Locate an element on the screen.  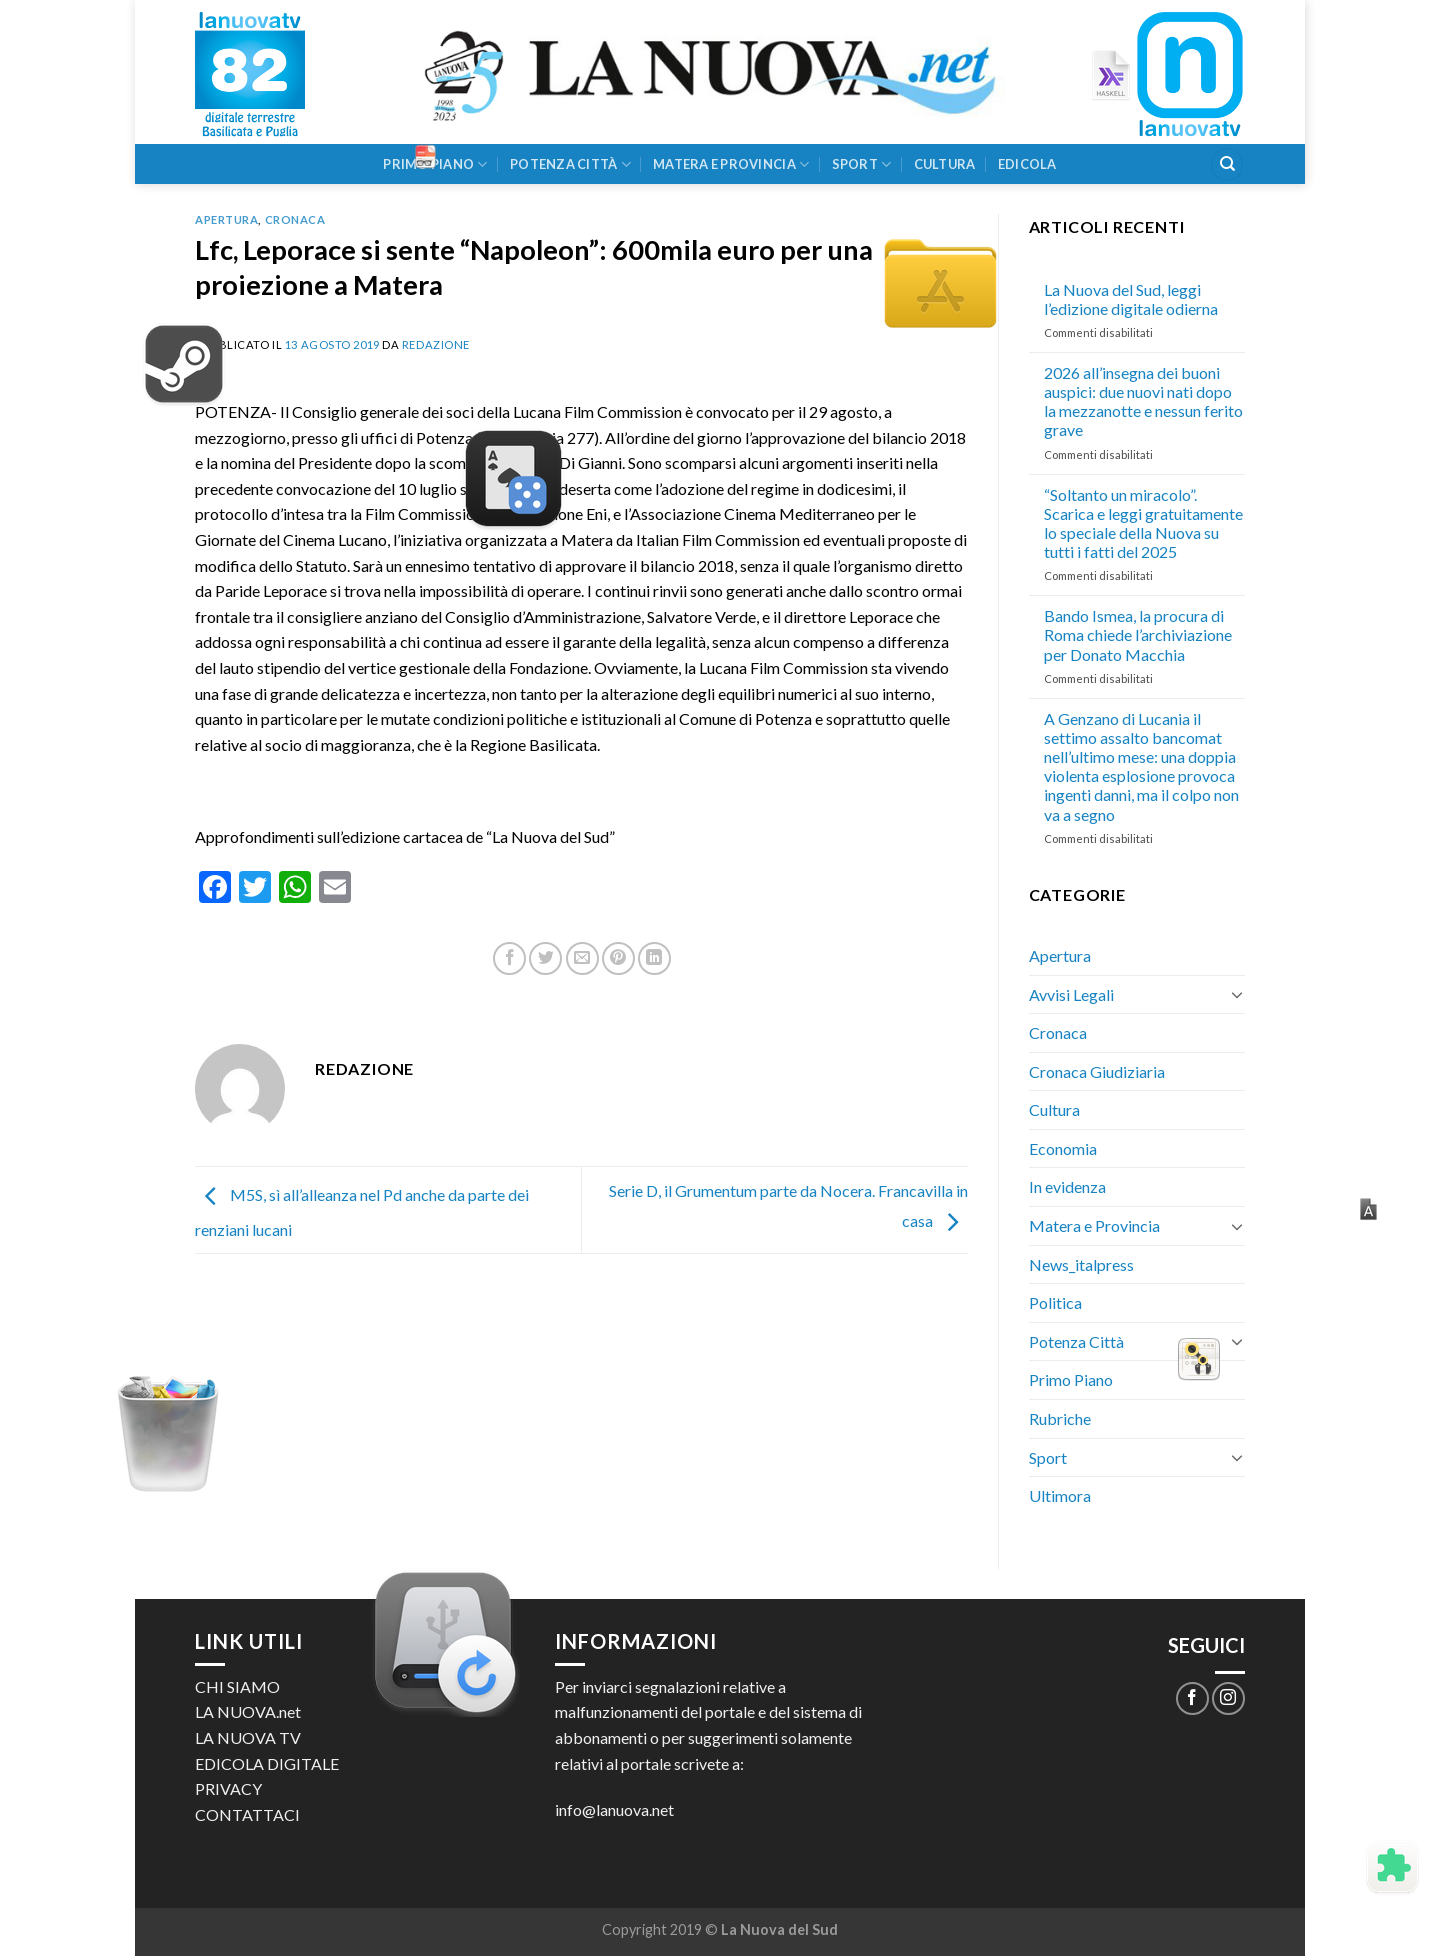
a haskell source code file is located at coordinates (1111, 76).